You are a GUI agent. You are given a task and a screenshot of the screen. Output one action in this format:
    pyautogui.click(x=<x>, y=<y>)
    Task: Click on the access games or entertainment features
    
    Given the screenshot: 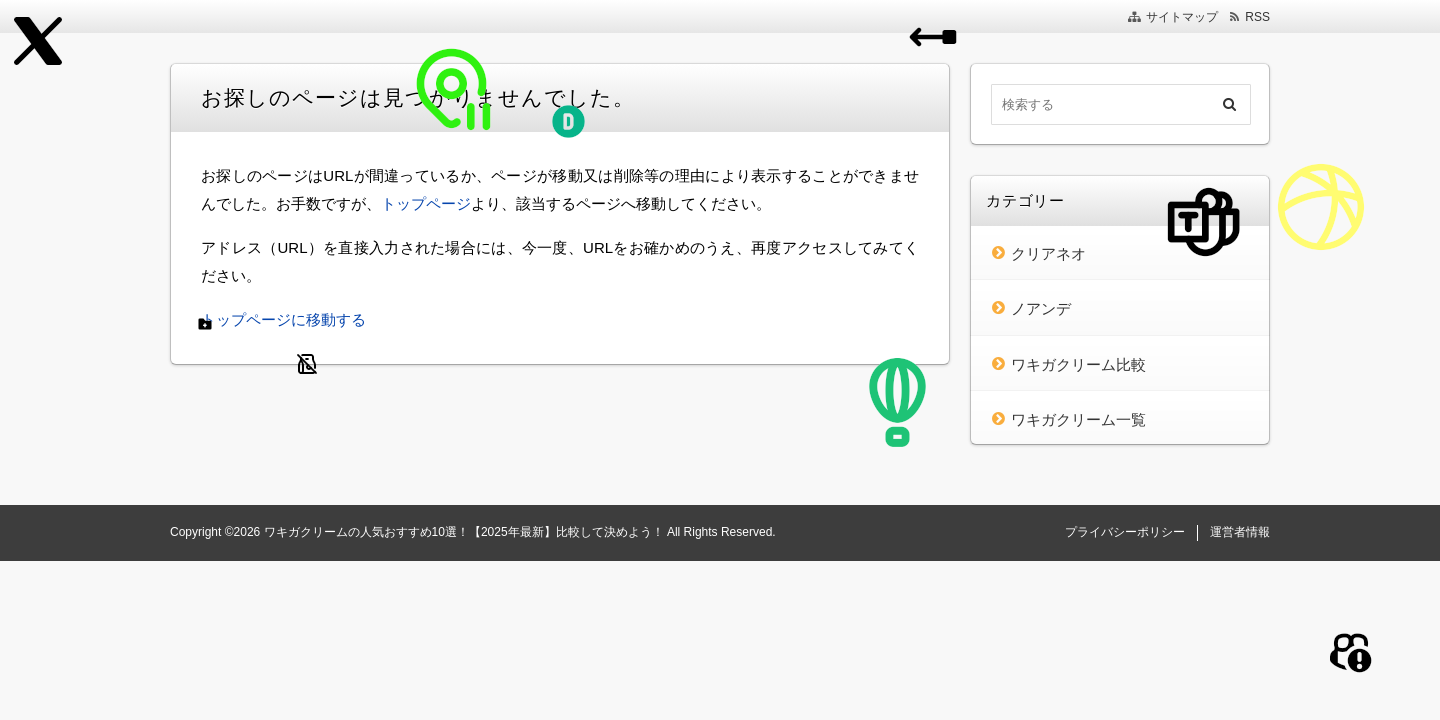 What is the action you would take?
    pyautogui.click(x=1321, y=207)
    